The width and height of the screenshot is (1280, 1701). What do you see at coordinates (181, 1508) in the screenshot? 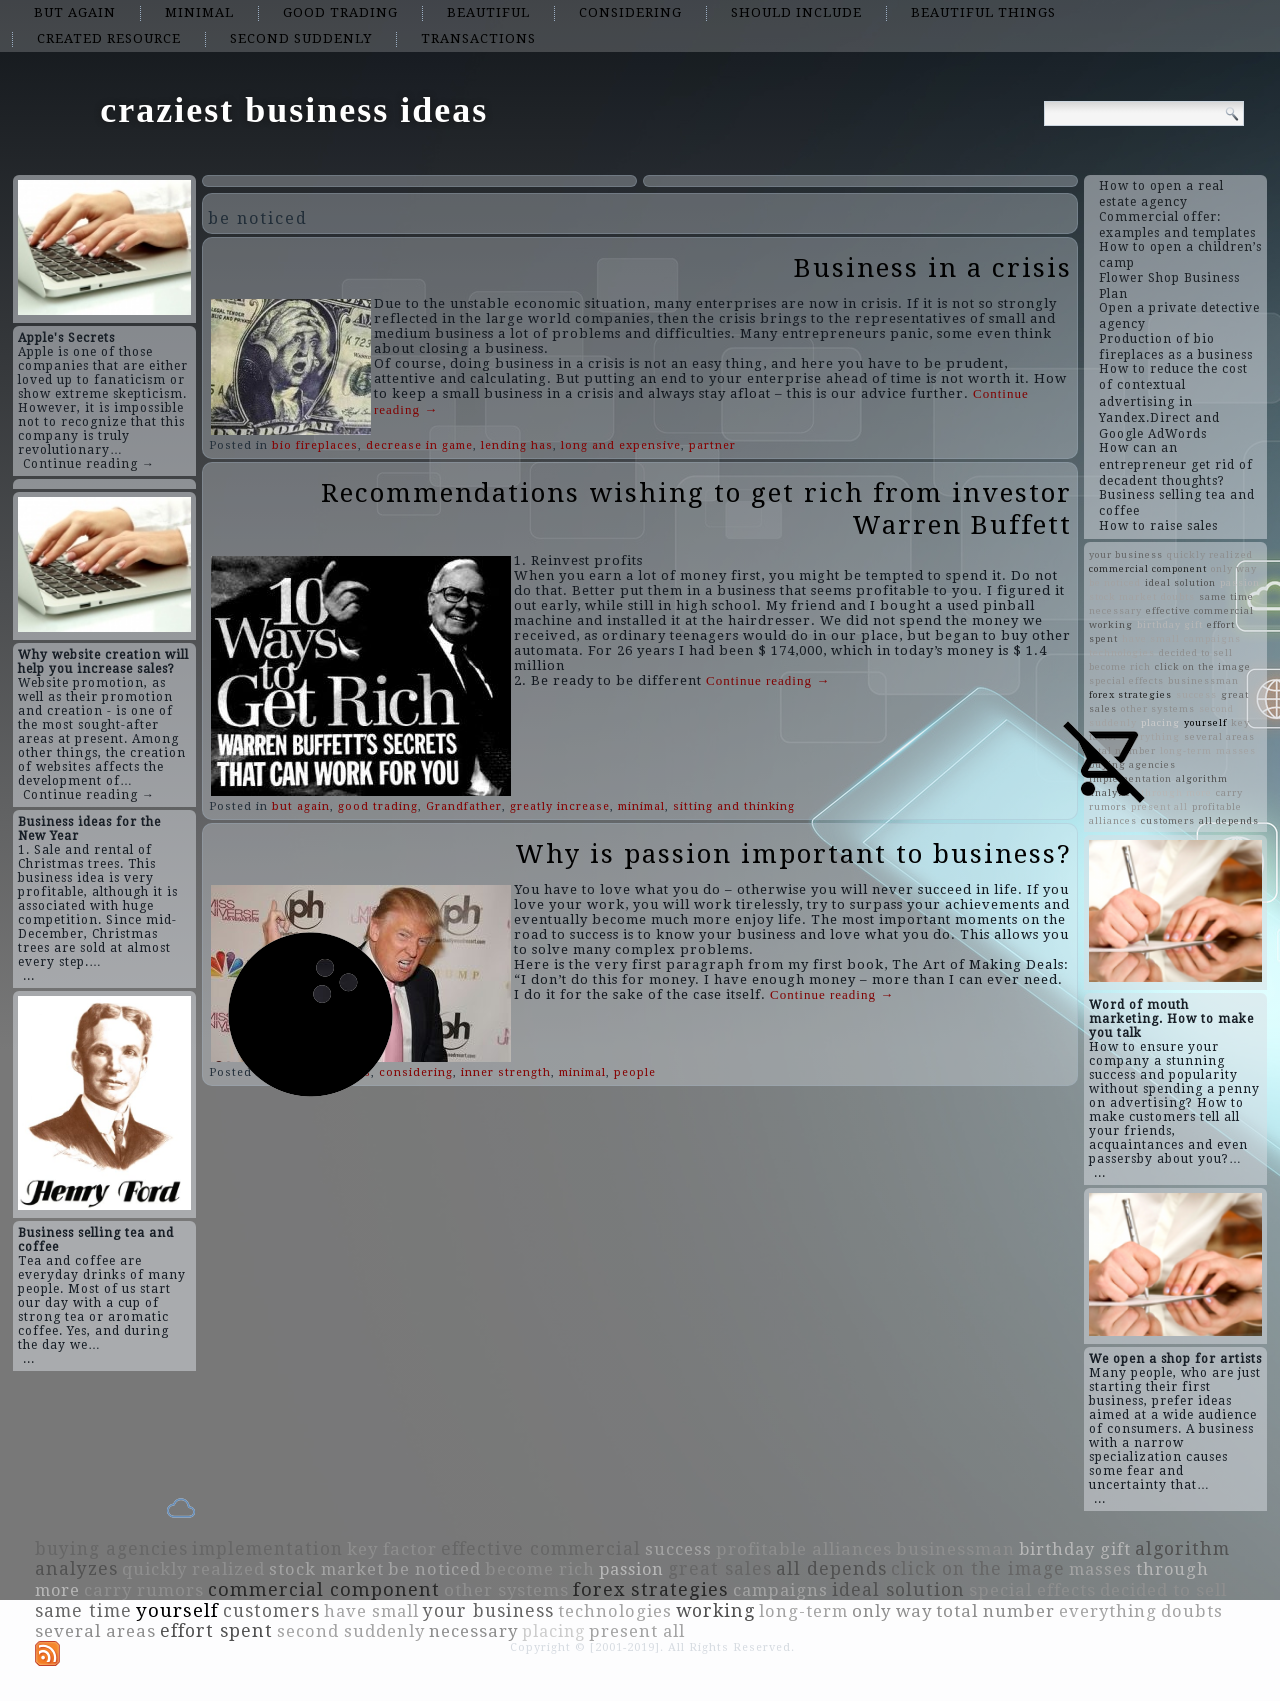
I see `access cloud storage` at bounding box center [181, 1508].